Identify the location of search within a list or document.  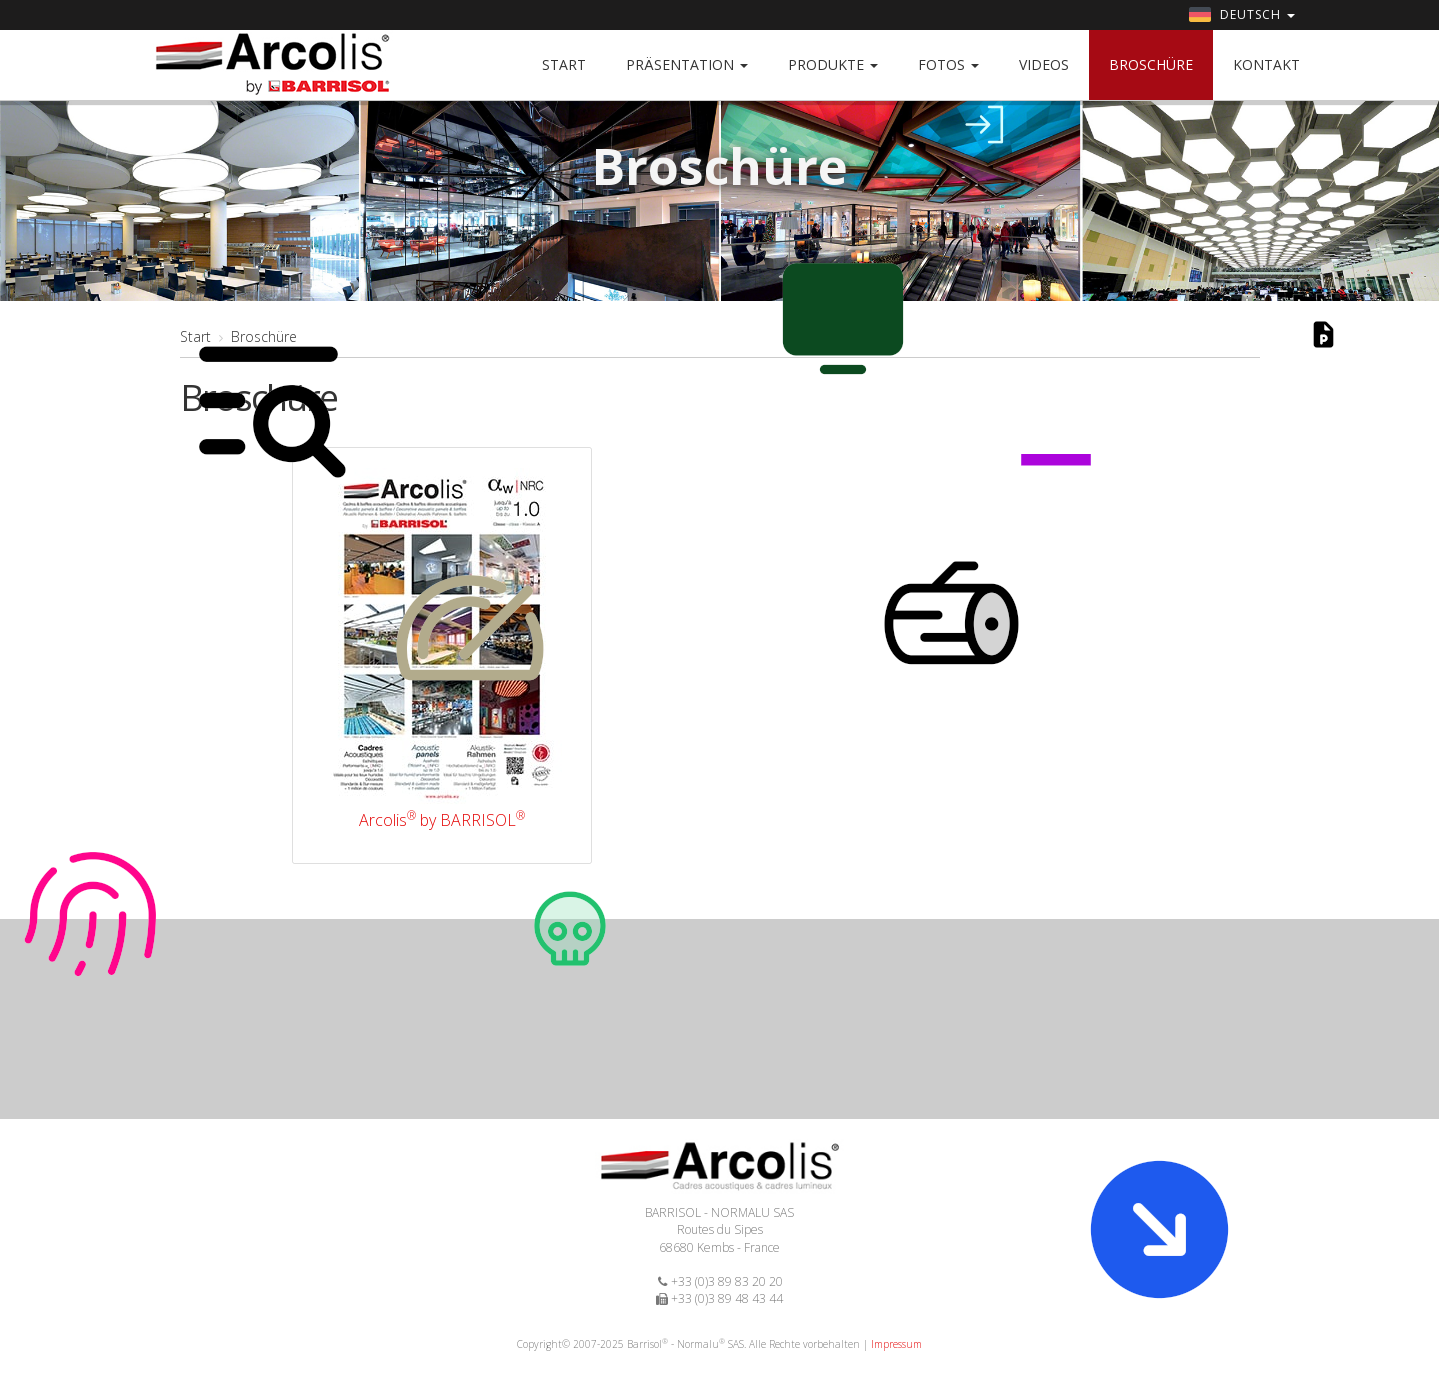
(268, 400).